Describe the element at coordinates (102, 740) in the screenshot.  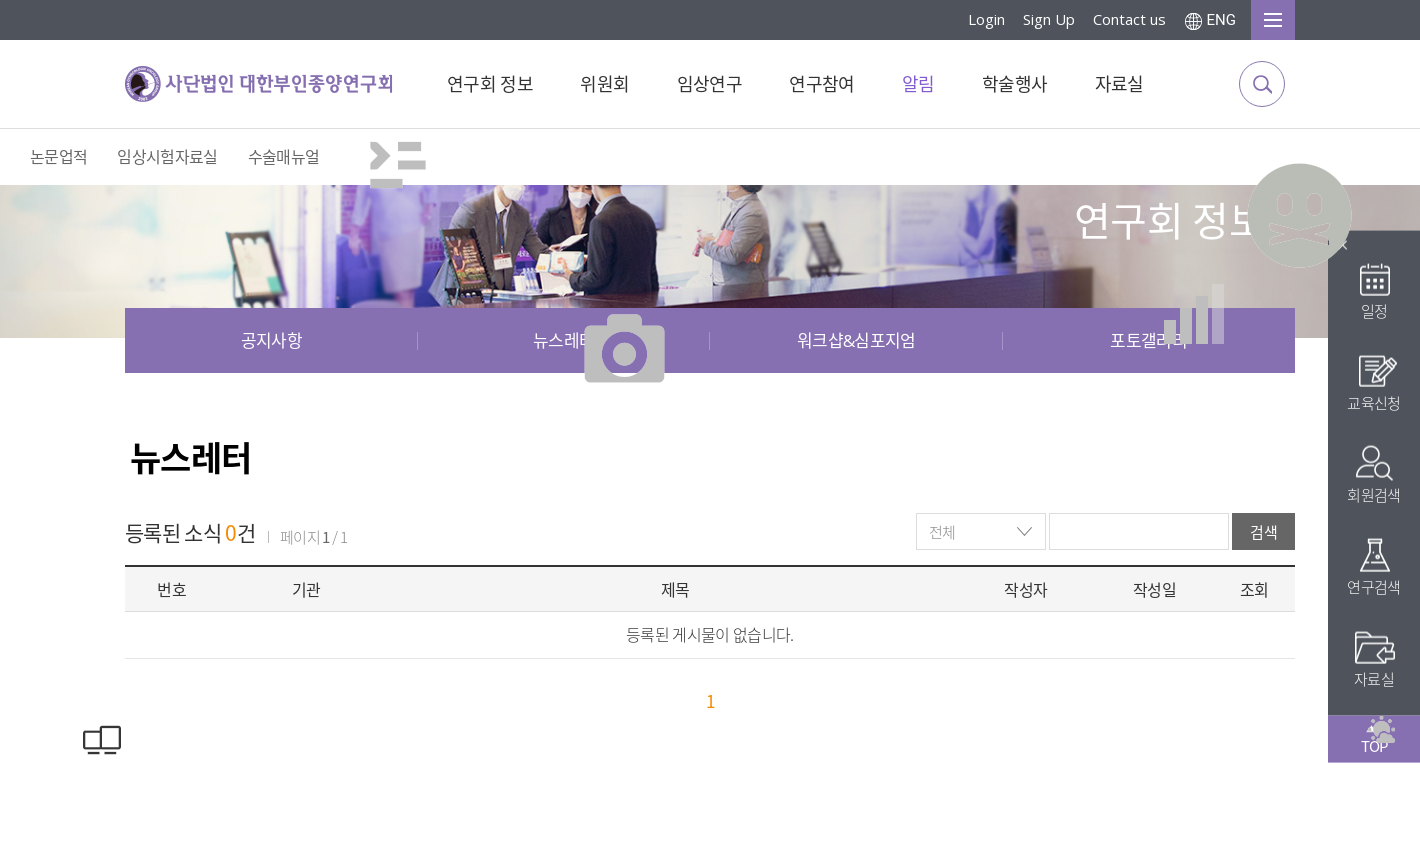
I see `display arrangement settings for multiple monitors` at that location.